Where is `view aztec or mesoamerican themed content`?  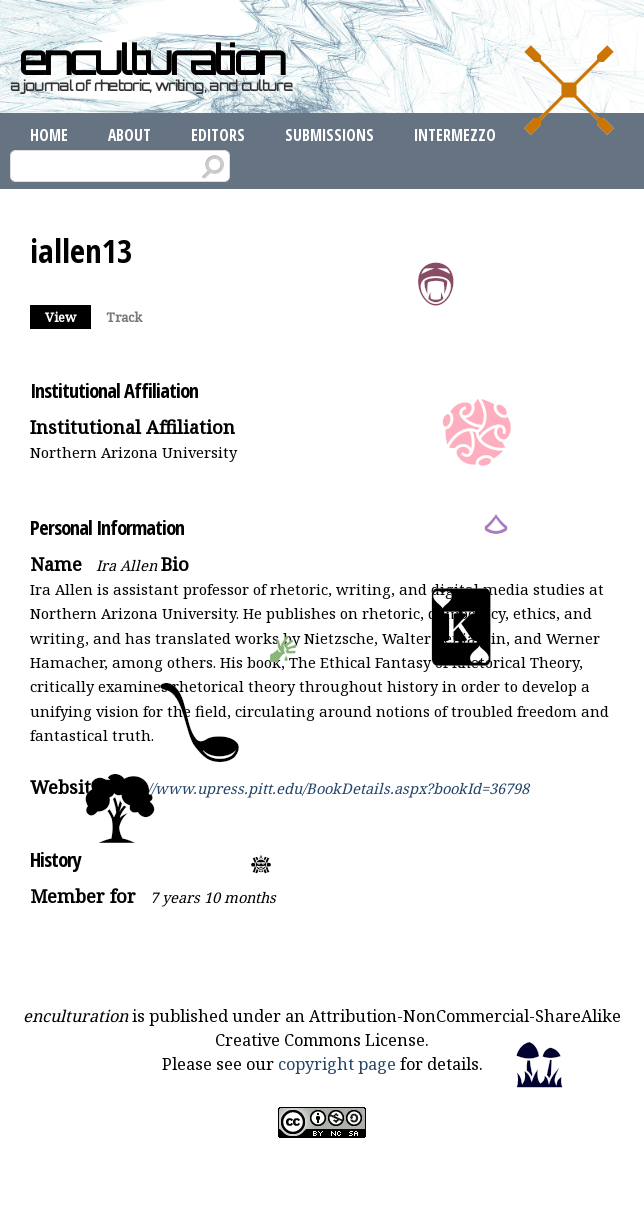 view aztec or mesoamerican themed content is located at coordinates (261, 864).